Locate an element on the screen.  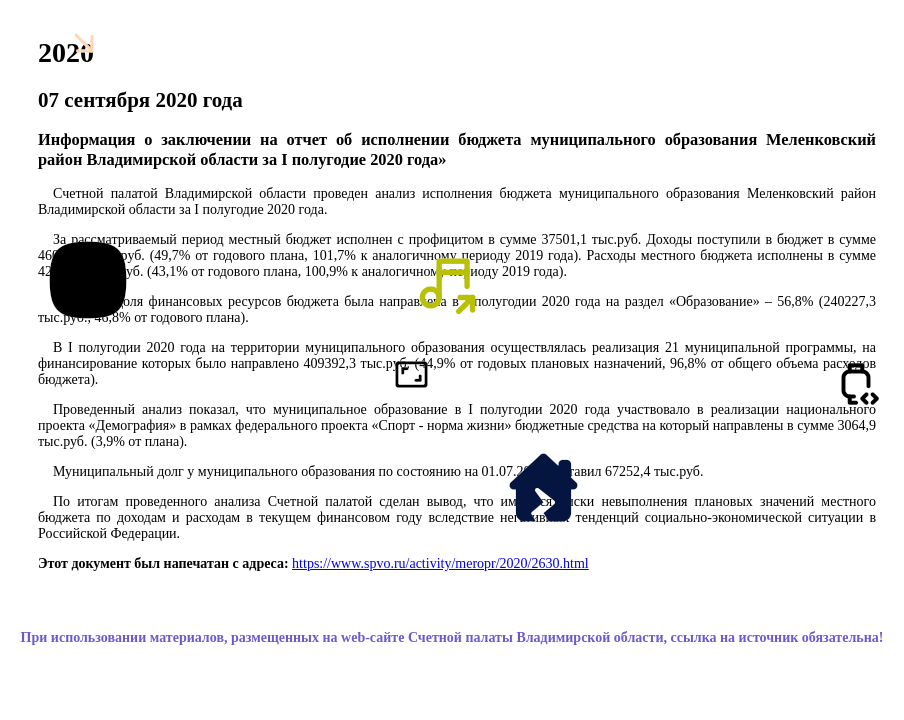
a filled checkbox or selection indicator is located at coordinates (88, 280).